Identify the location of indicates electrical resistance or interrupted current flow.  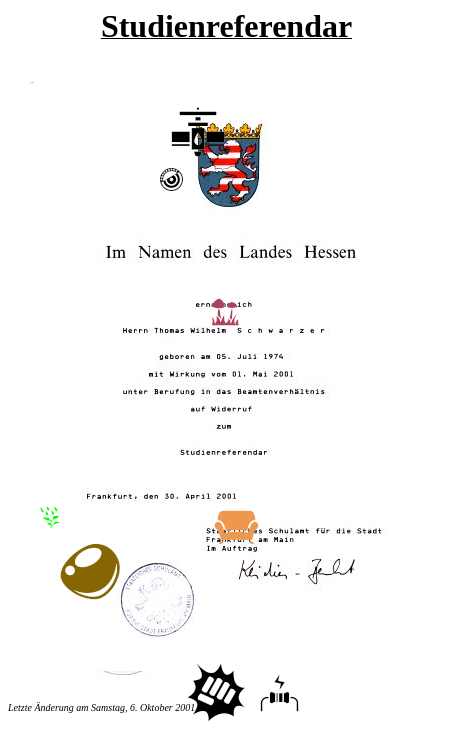
(279, 692).